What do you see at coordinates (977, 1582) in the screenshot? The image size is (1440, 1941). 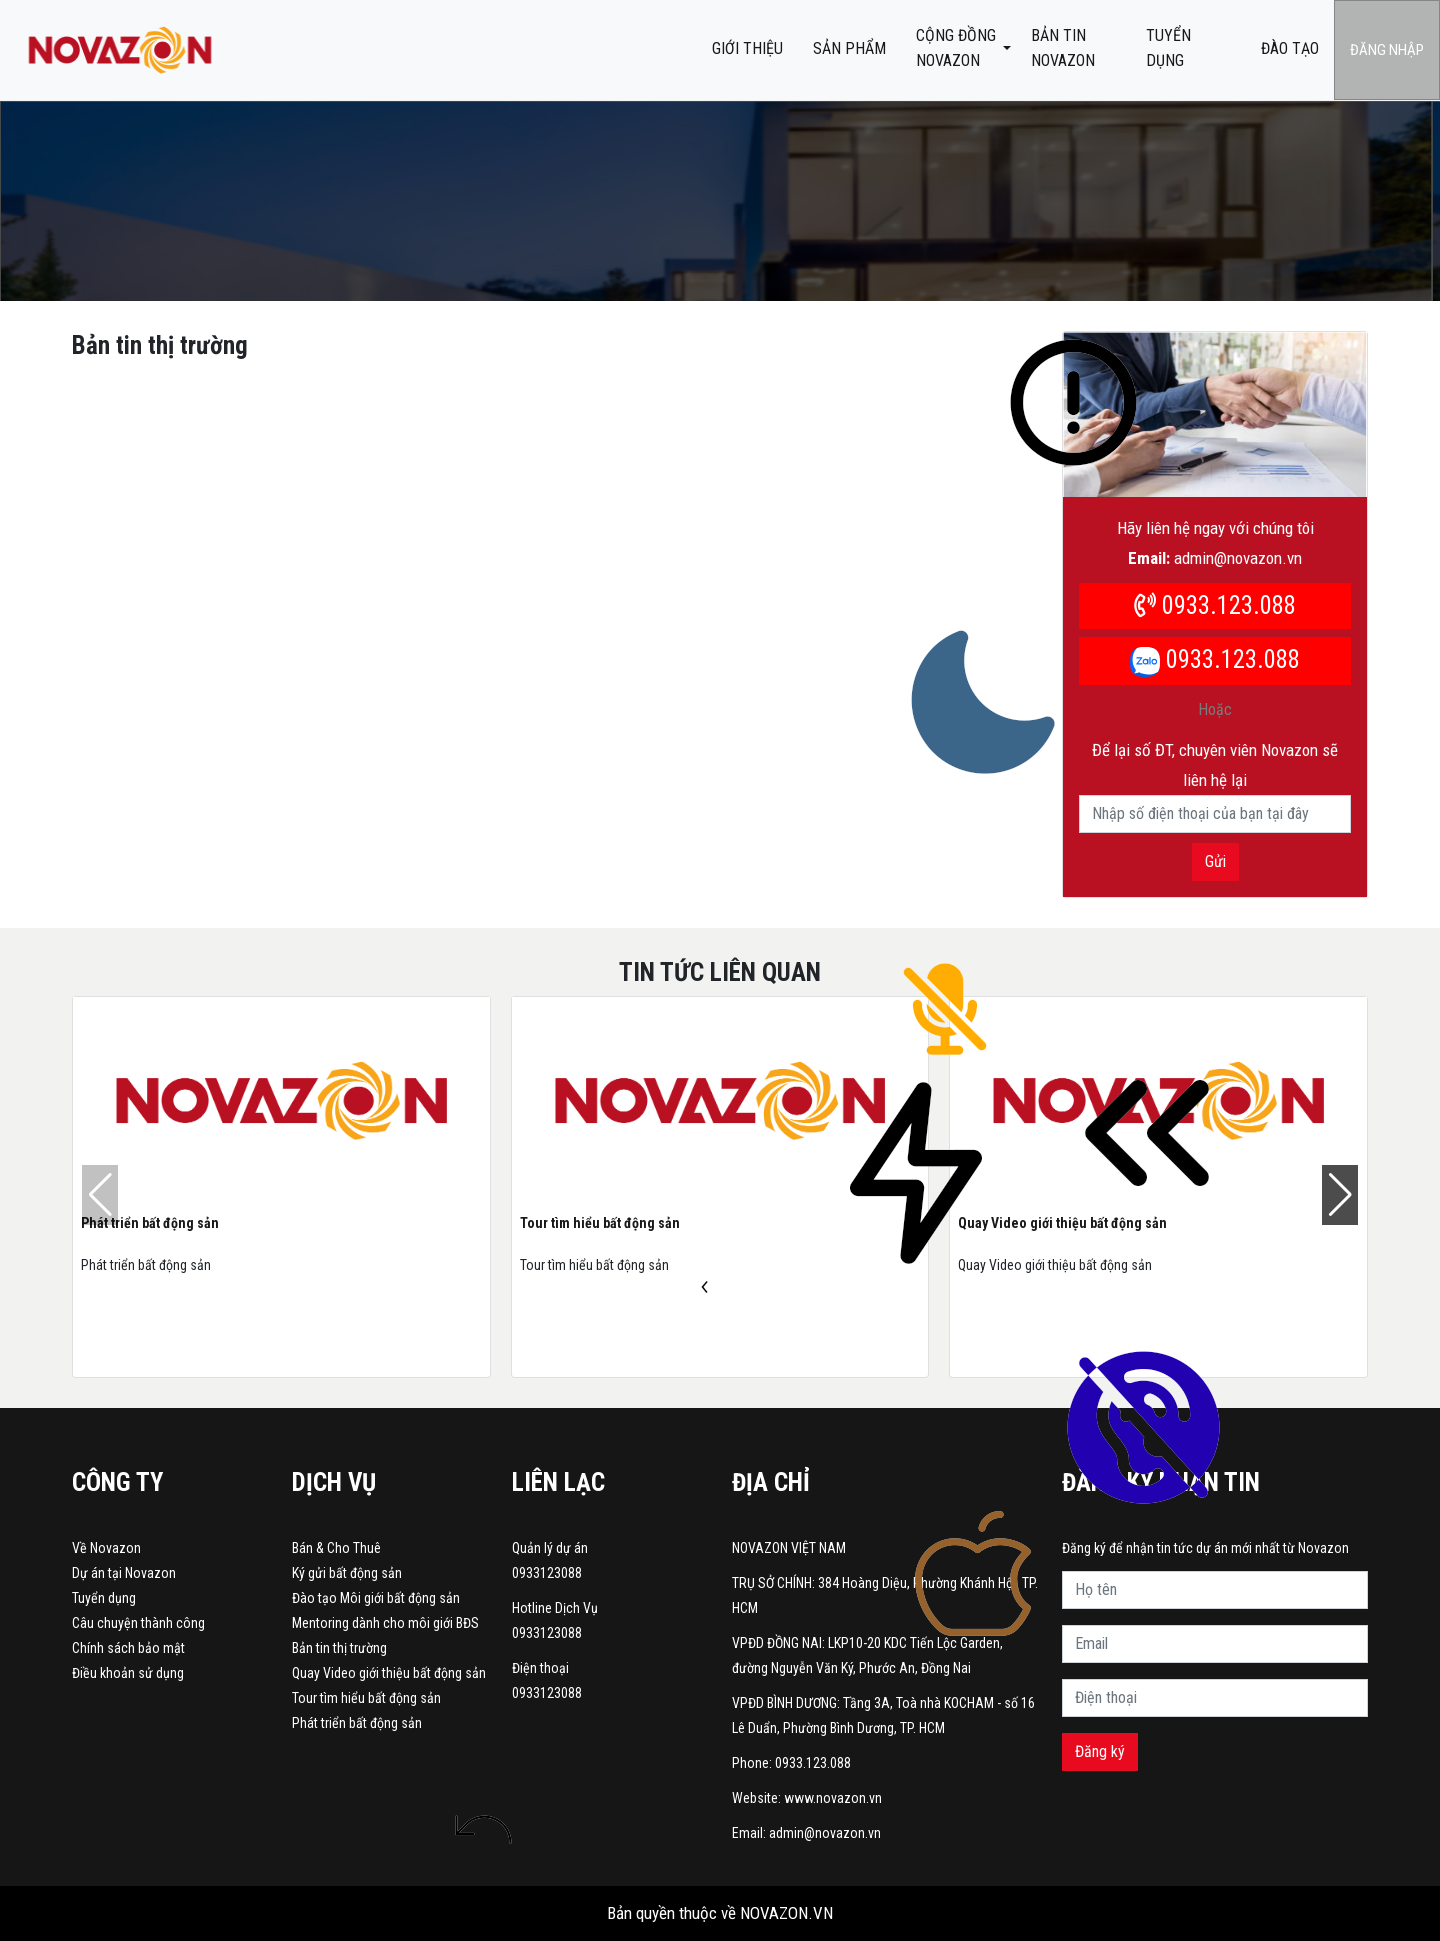 I see `apple company logo or branding` at bounding box center [977, 1582].